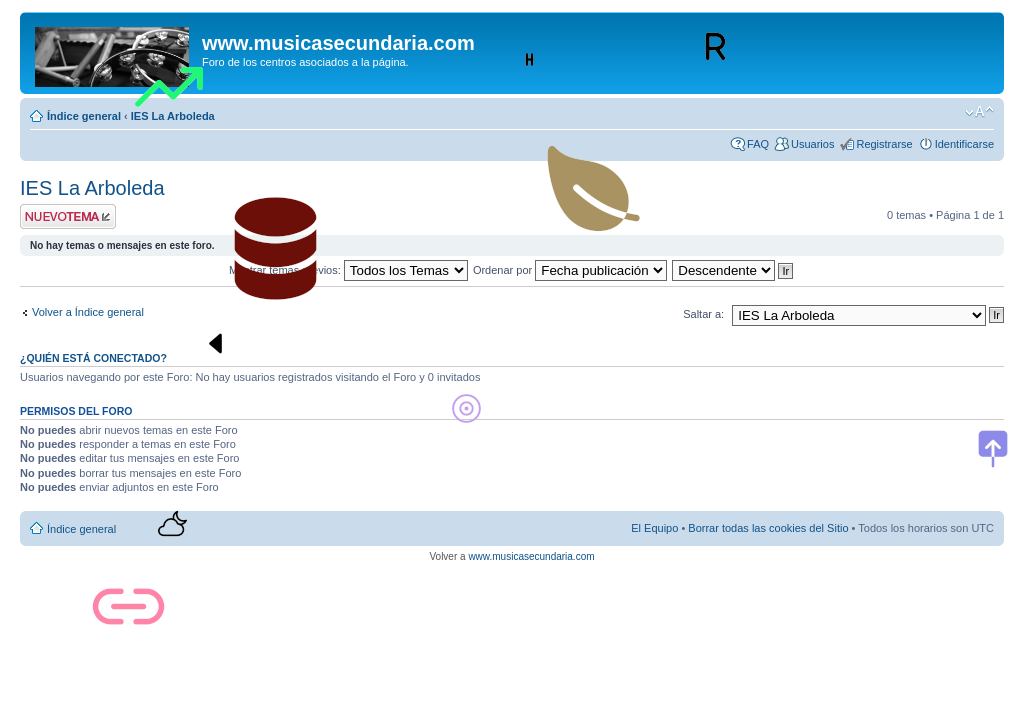 The width and height of the screenshot is (1024, 727). Describe the element at coordinates (215, 343) in the screenshot. I see `go back to the previous screen` at that location.